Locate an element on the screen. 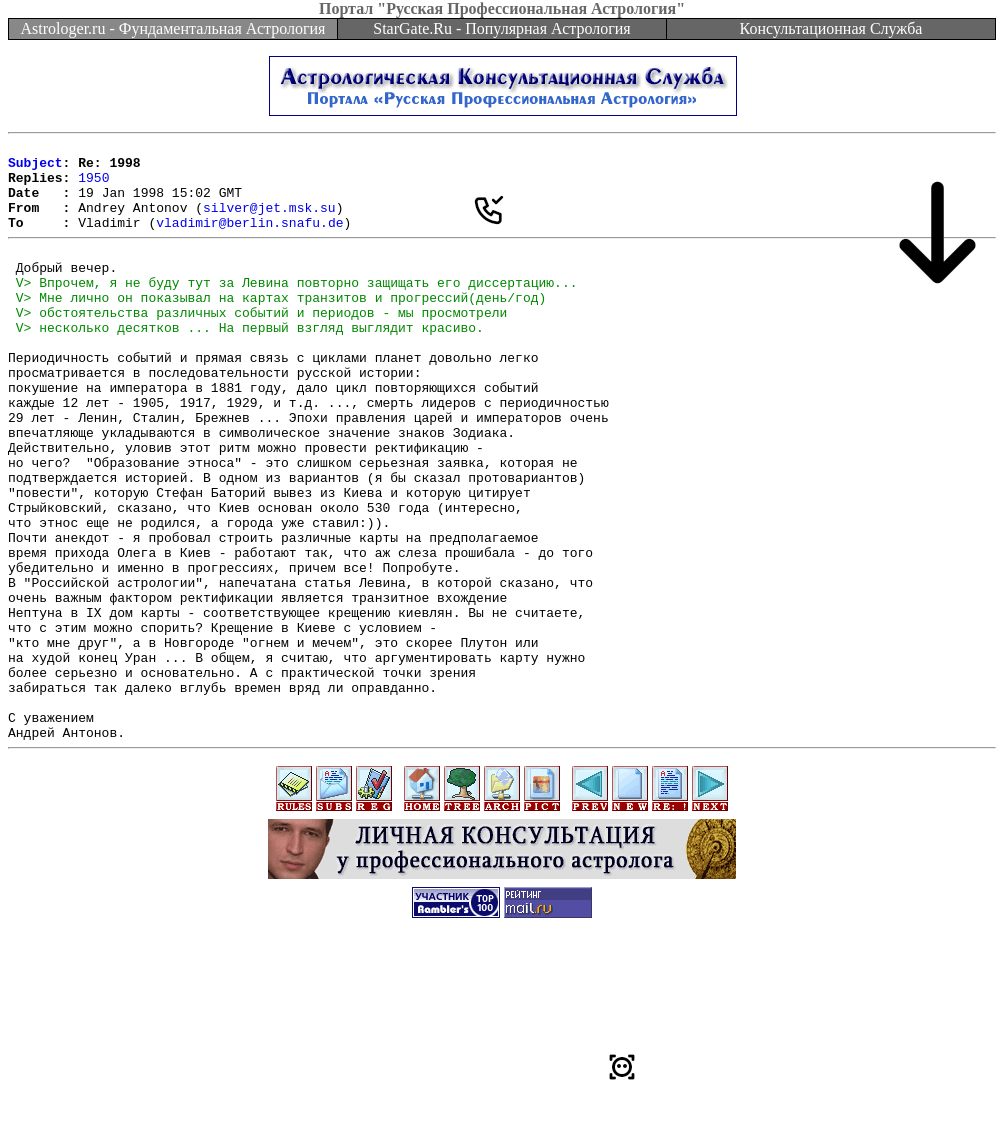  scroll down or view more content is located at coordinates (937, 232).